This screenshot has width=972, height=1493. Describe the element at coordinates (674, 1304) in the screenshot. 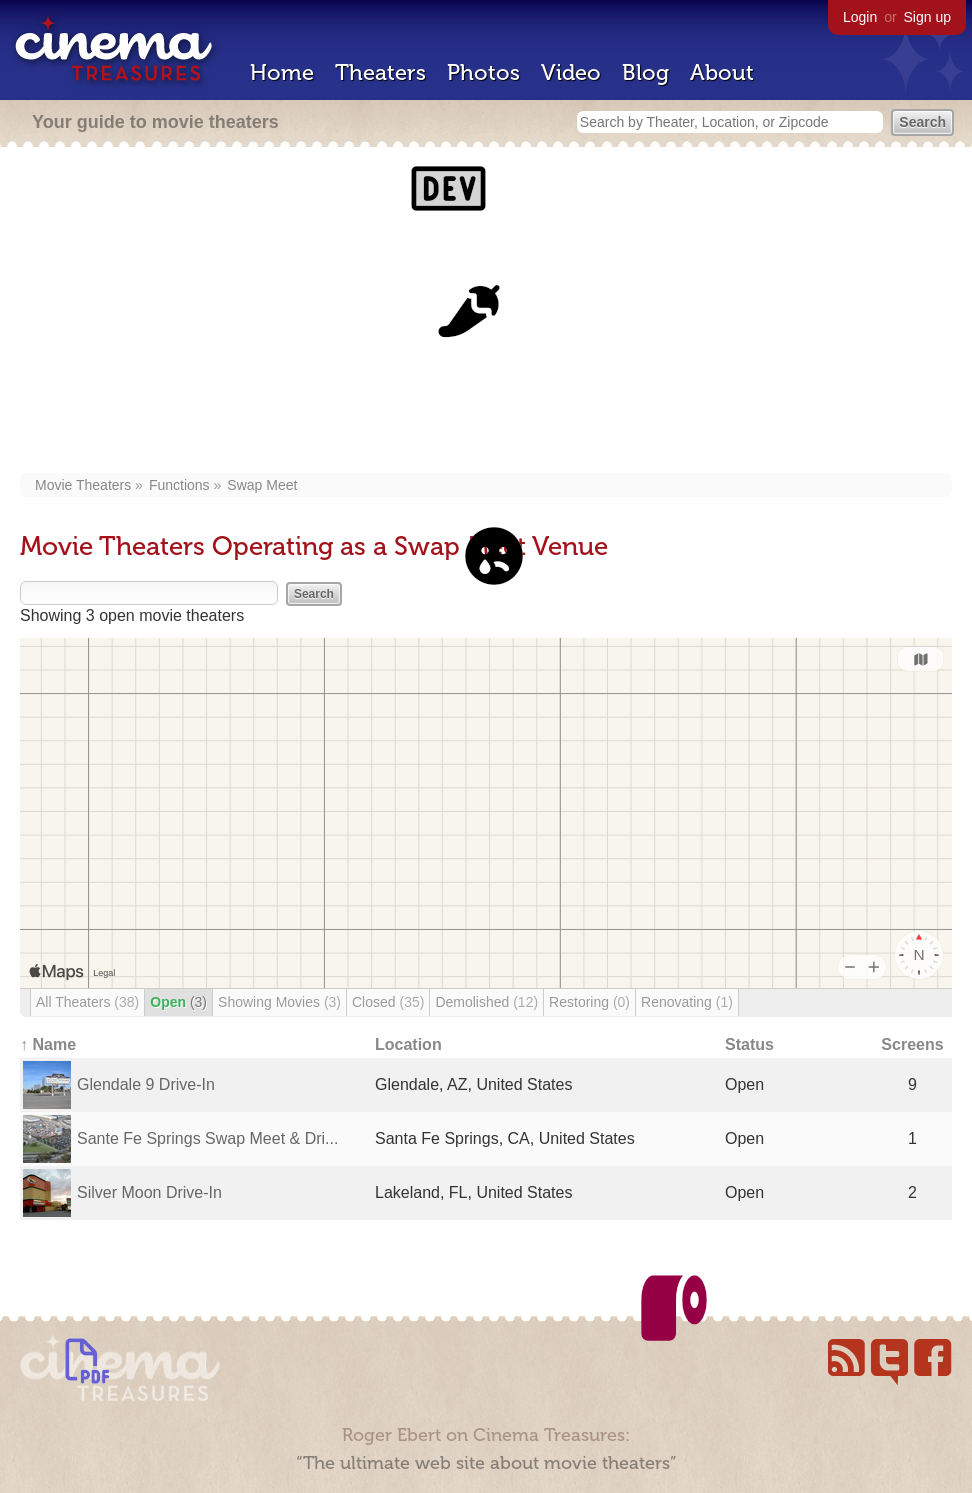

I see `indicates restroom or bathroom location` at that location.